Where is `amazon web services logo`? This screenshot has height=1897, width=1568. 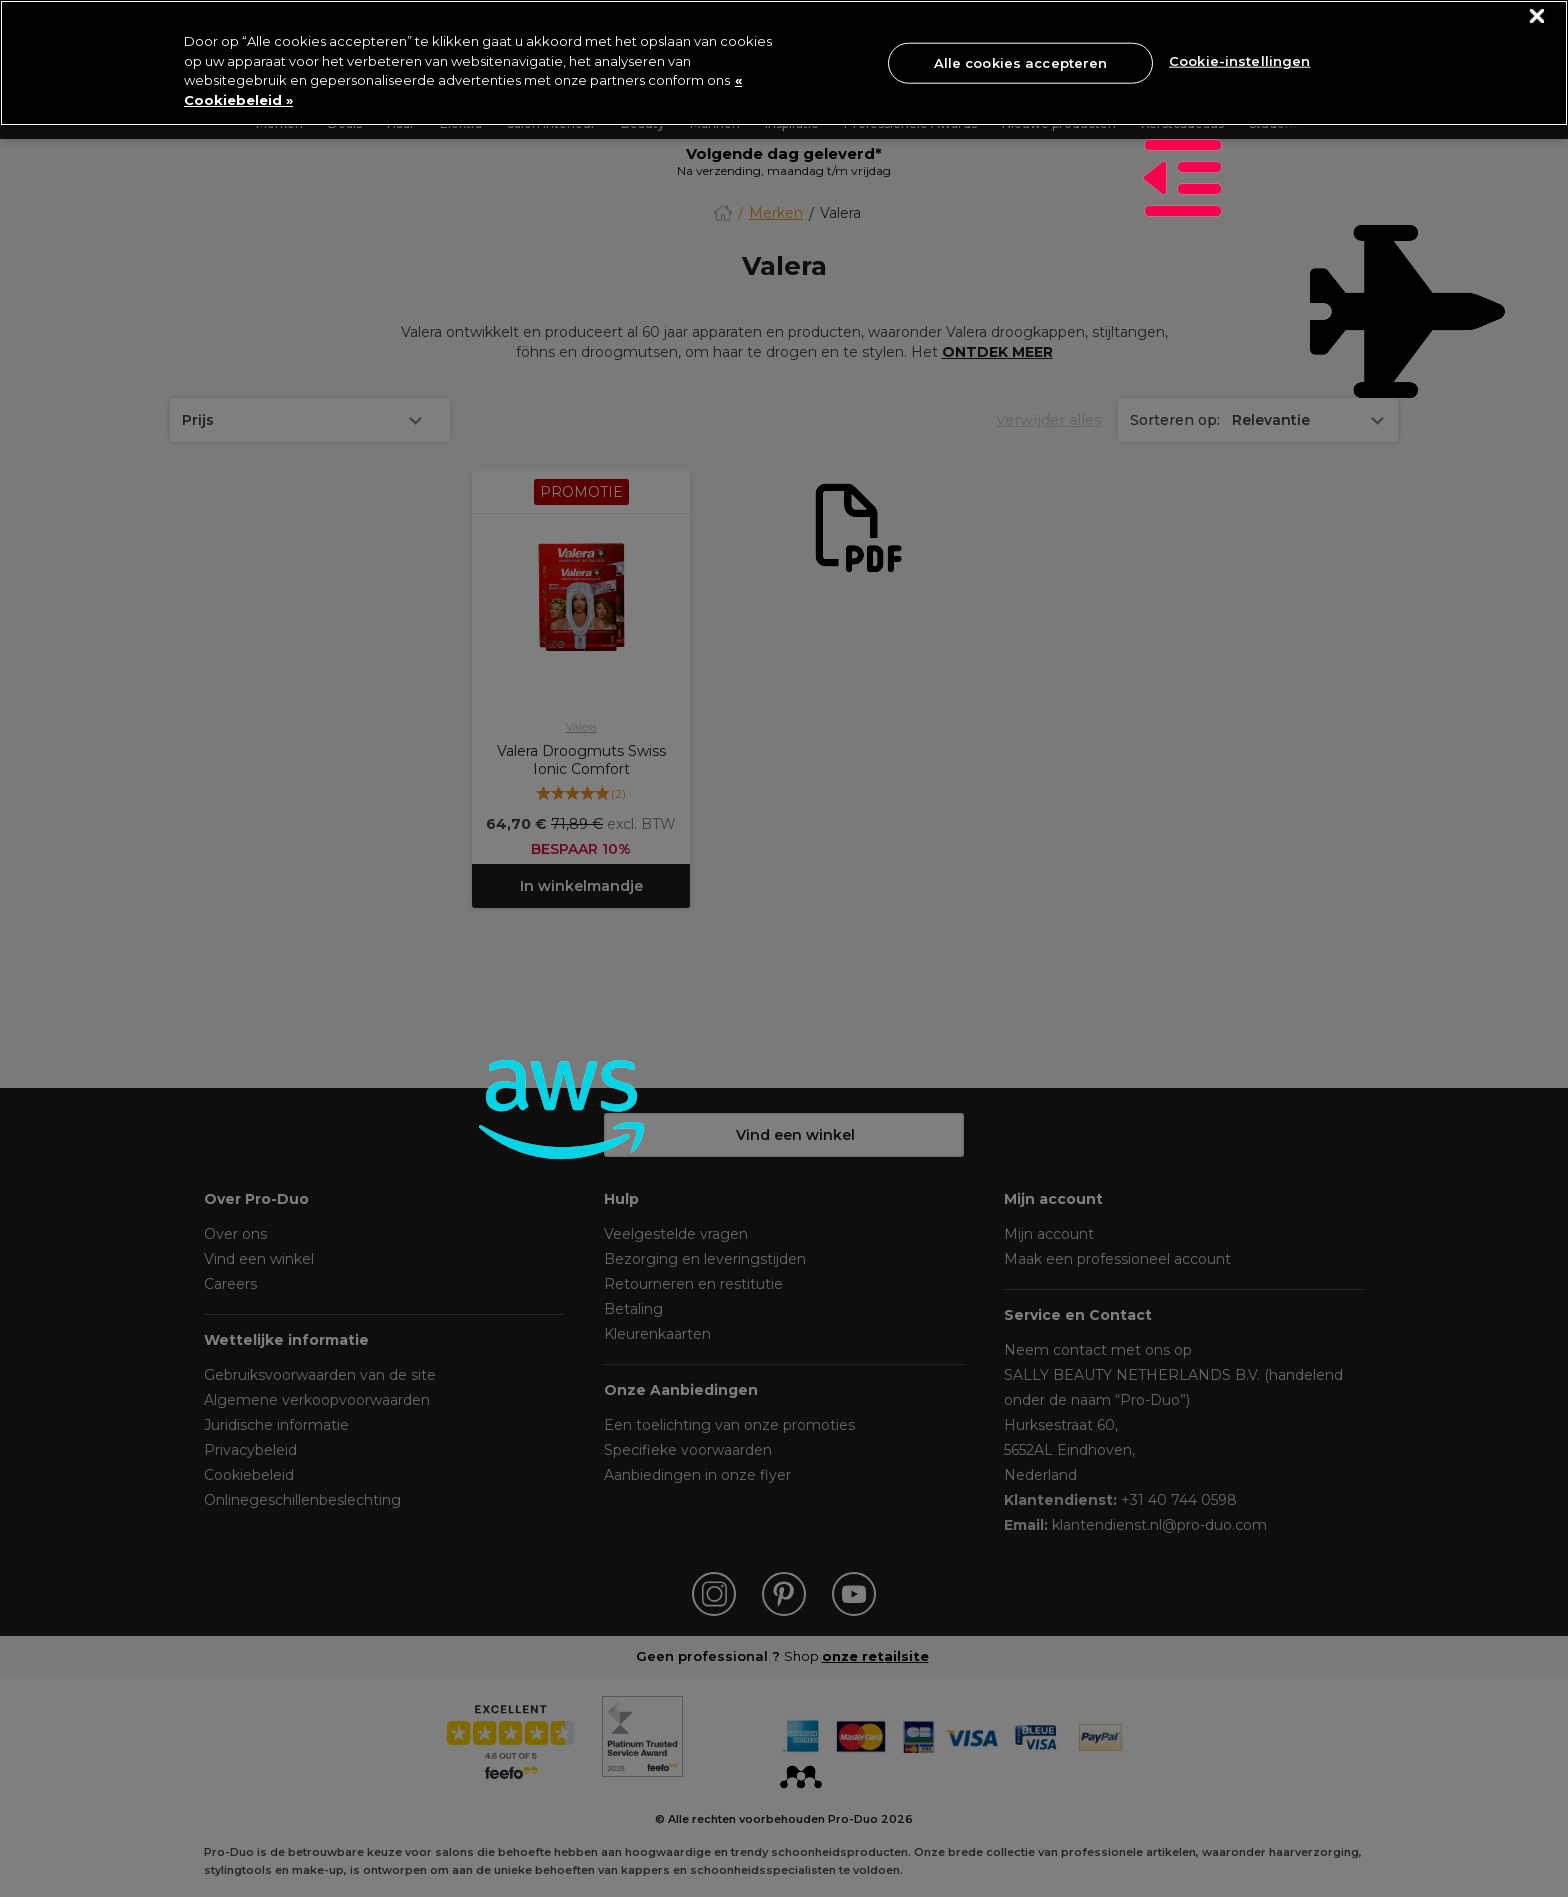
amazon web services logo is located at coordinates (561, 1109).